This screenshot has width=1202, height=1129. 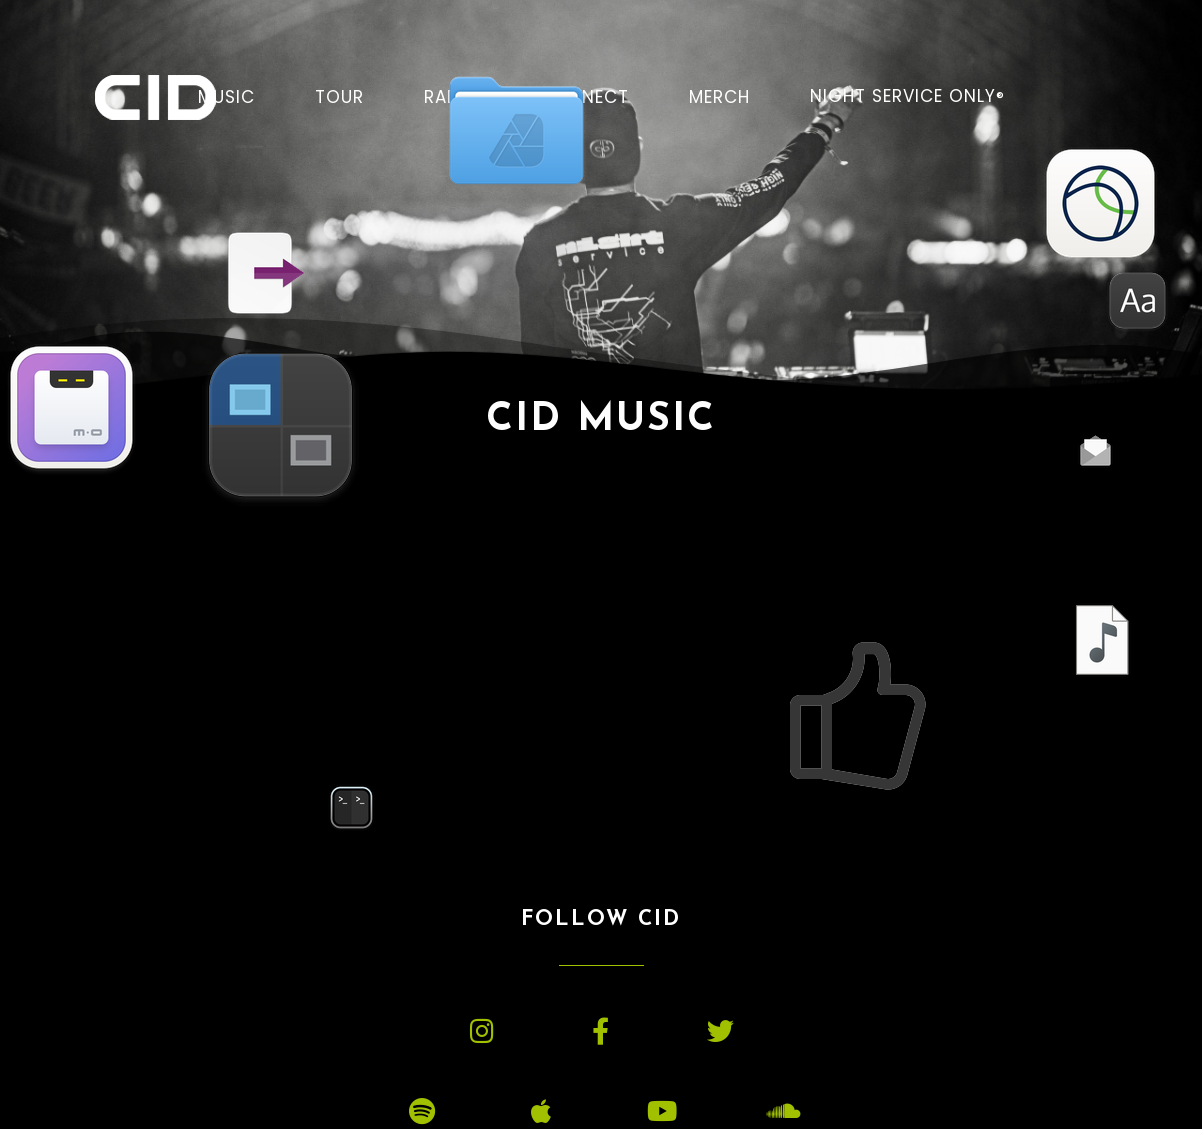 I want to click on access body and hand gesture emojis, so click(x=853, y=716).